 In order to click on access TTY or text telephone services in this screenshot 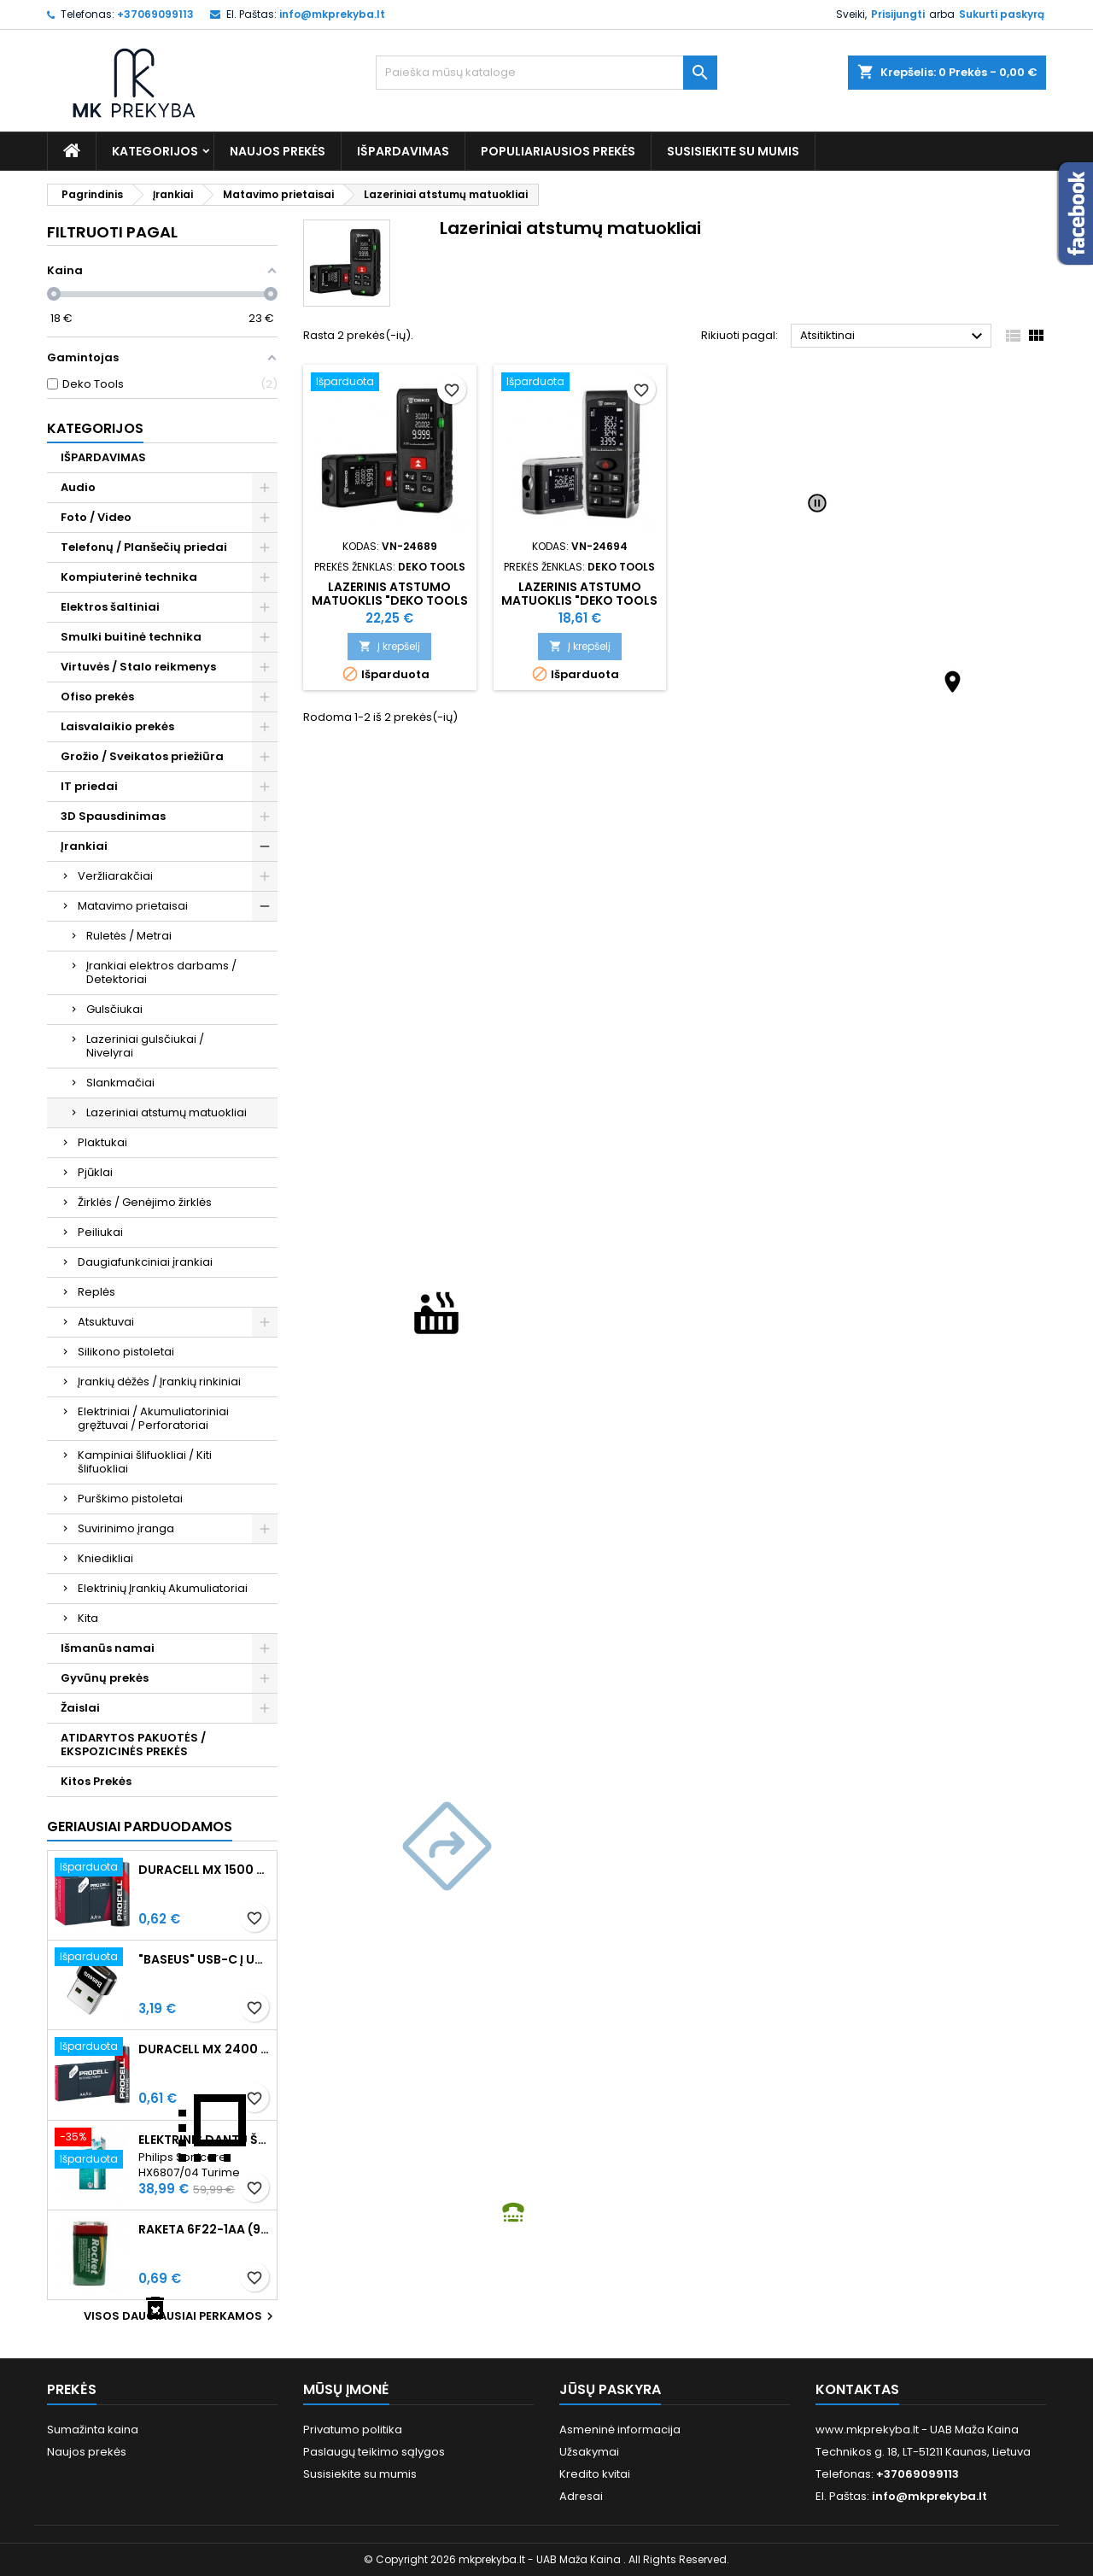, I will do `click(513, 2212)`.